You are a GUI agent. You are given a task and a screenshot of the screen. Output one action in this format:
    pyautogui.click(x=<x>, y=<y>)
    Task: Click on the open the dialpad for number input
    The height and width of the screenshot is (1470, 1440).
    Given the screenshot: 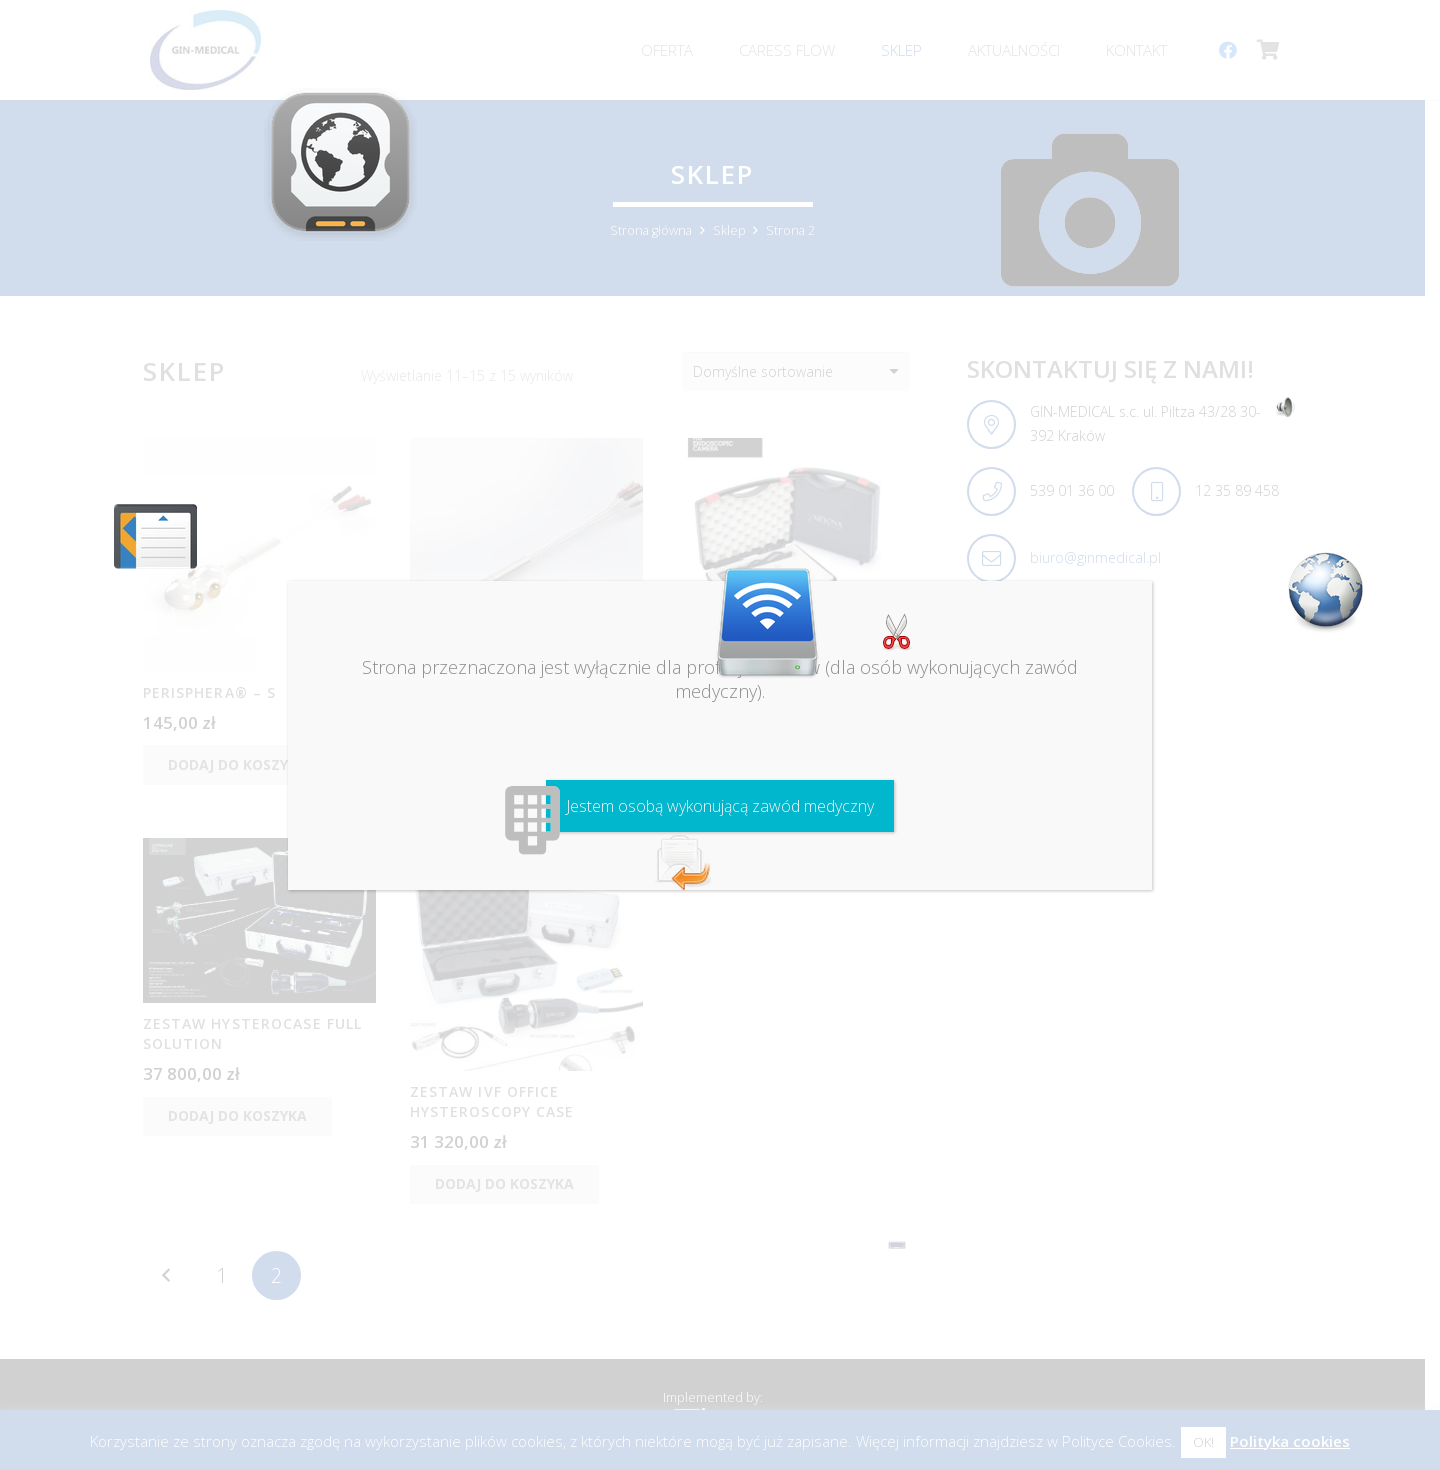 What is the action you would take?
    pyautogui.click(x=532, y=822)
    